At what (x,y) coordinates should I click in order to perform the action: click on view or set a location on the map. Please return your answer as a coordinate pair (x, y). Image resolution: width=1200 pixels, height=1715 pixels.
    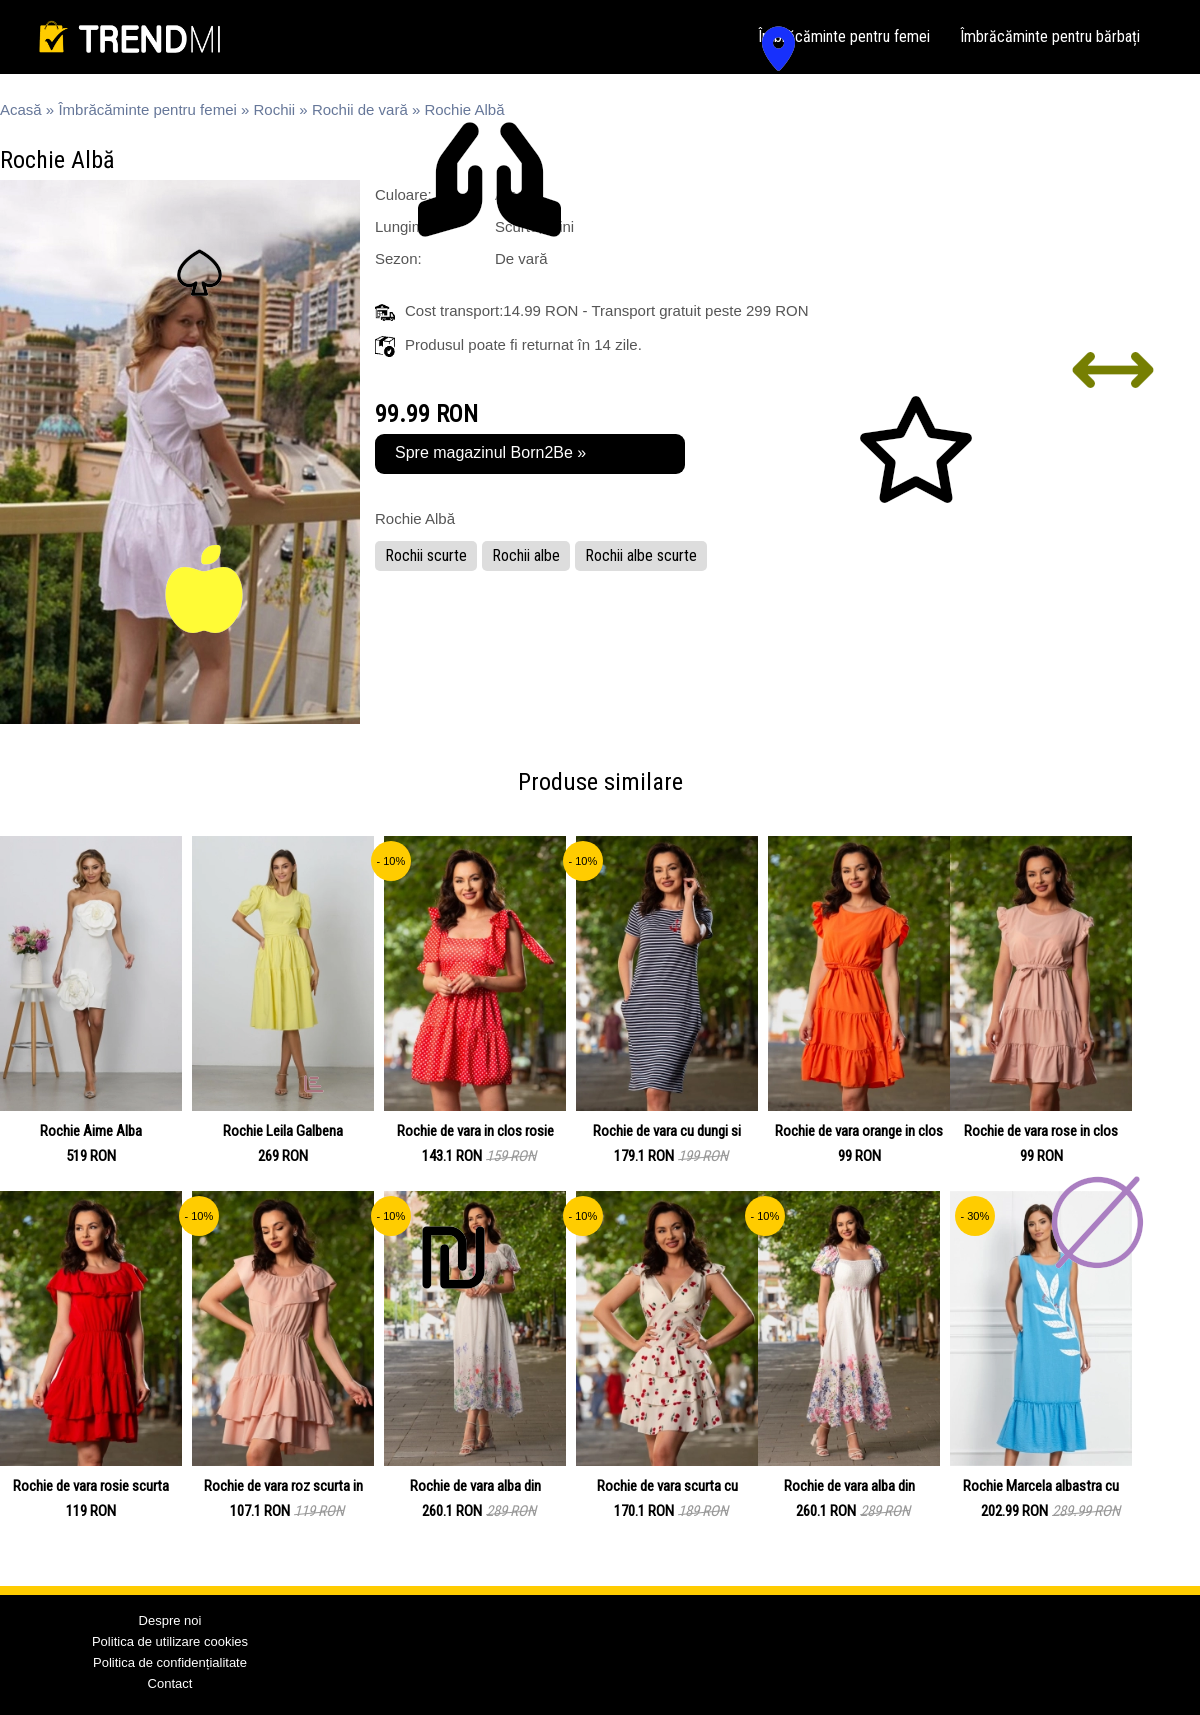
    Looking at the image, I should click on (778, 48).